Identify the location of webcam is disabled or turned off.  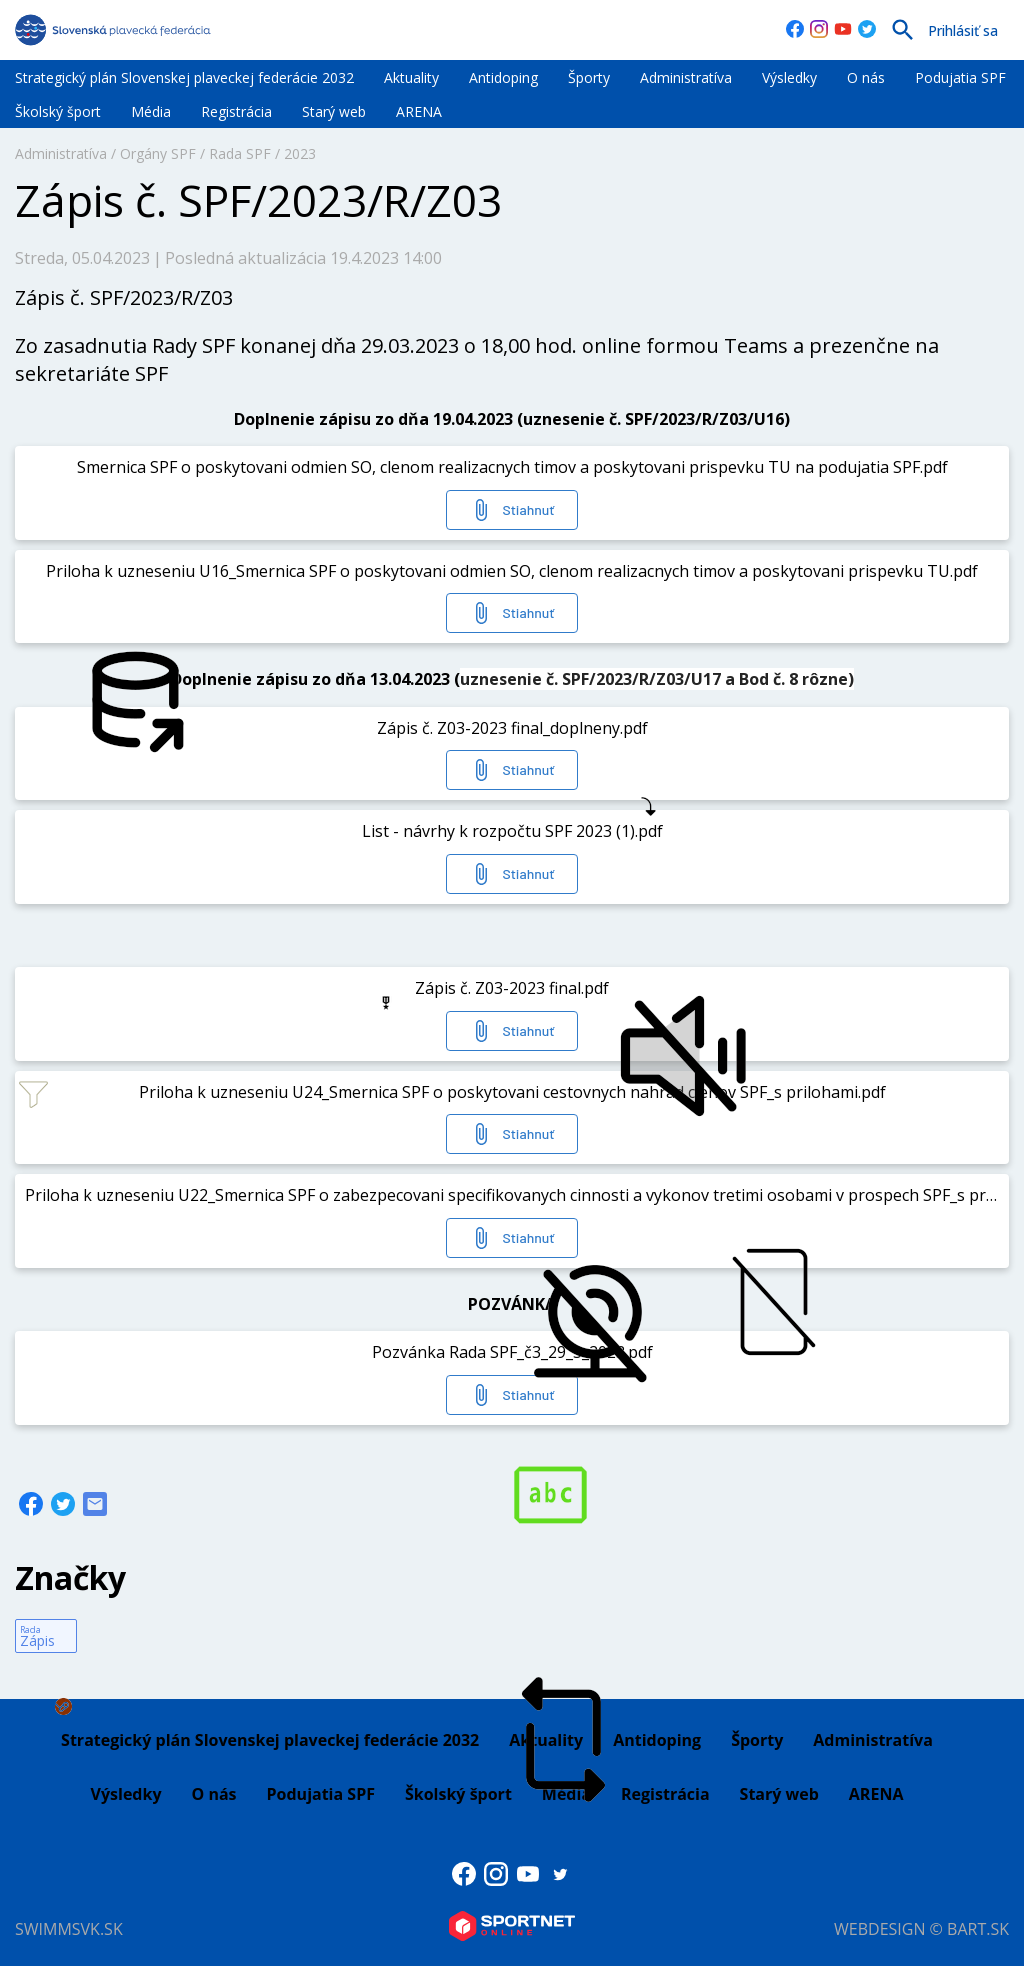
(595, 1326).